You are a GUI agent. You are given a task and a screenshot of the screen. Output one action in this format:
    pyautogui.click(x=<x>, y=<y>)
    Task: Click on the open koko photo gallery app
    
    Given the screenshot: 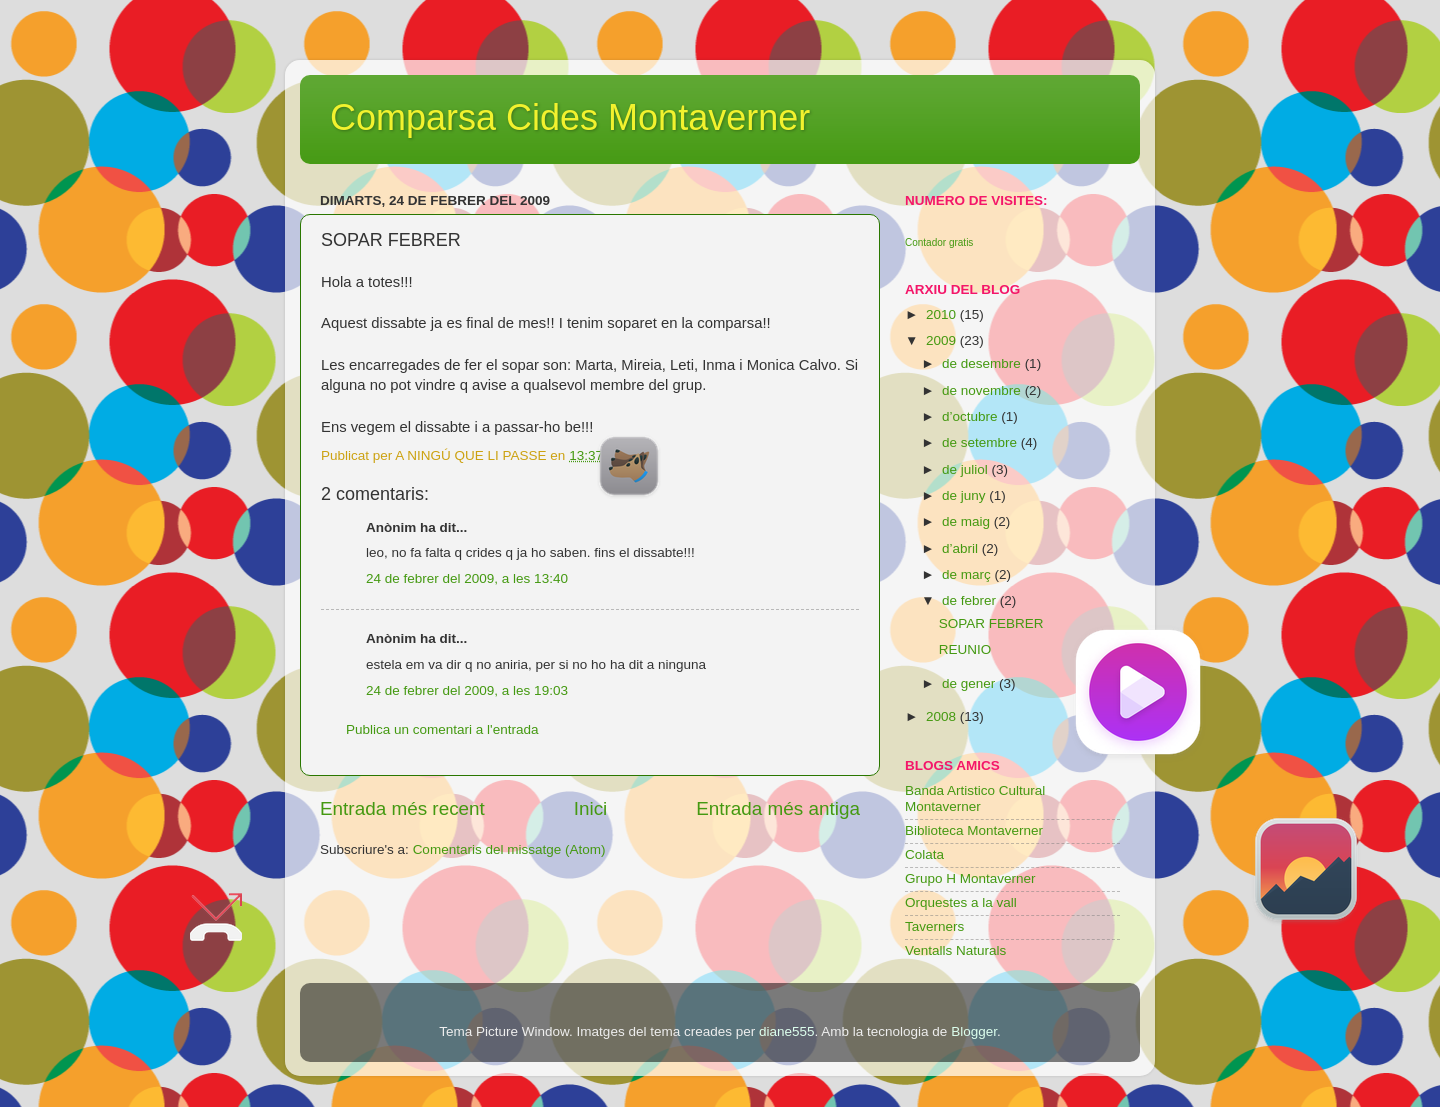 What is the action you would take?
    pyautogui.click(x=1306, y=869)
    